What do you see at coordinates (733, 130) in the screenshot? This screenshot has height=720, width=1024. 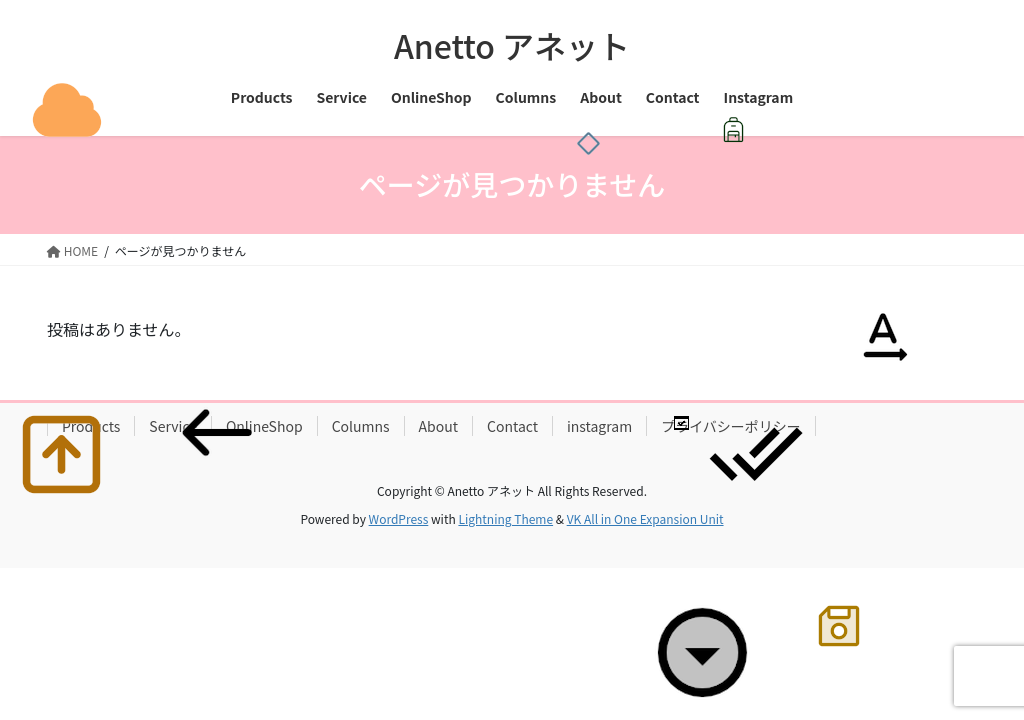 I see `access your inventory or stored items` at bounding box center [733, 130].